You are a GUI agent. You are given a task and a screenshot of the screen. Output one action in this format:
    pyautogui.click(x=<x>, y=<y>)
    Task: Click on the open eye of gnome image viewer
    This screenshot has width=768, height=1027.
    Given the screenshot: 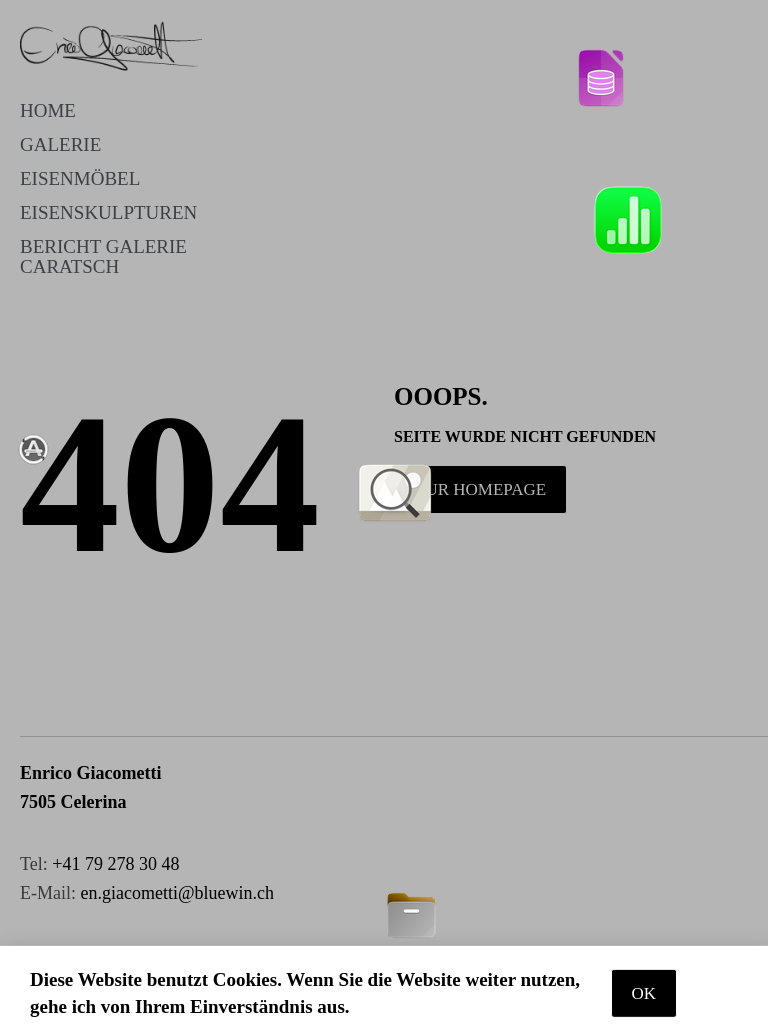 What is the action you would take?
    pyautogui.click(x=395, y=493)
    